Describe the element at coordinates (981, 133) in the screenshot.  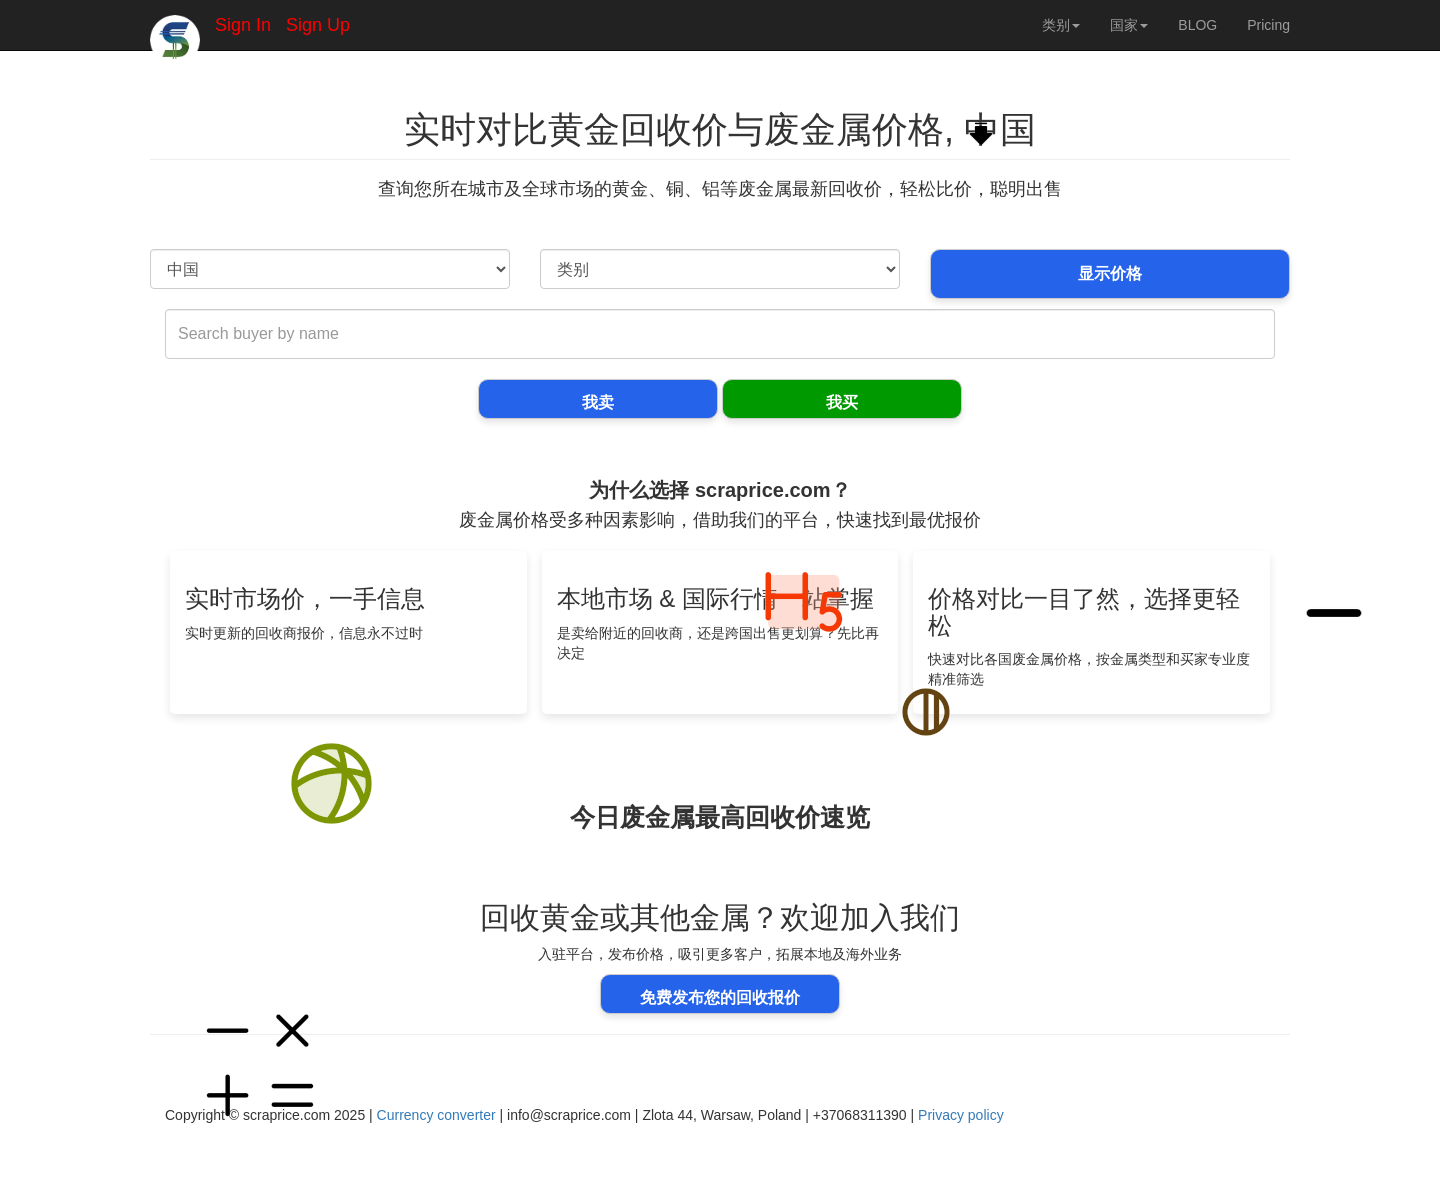
I see `download file or content` at that location.